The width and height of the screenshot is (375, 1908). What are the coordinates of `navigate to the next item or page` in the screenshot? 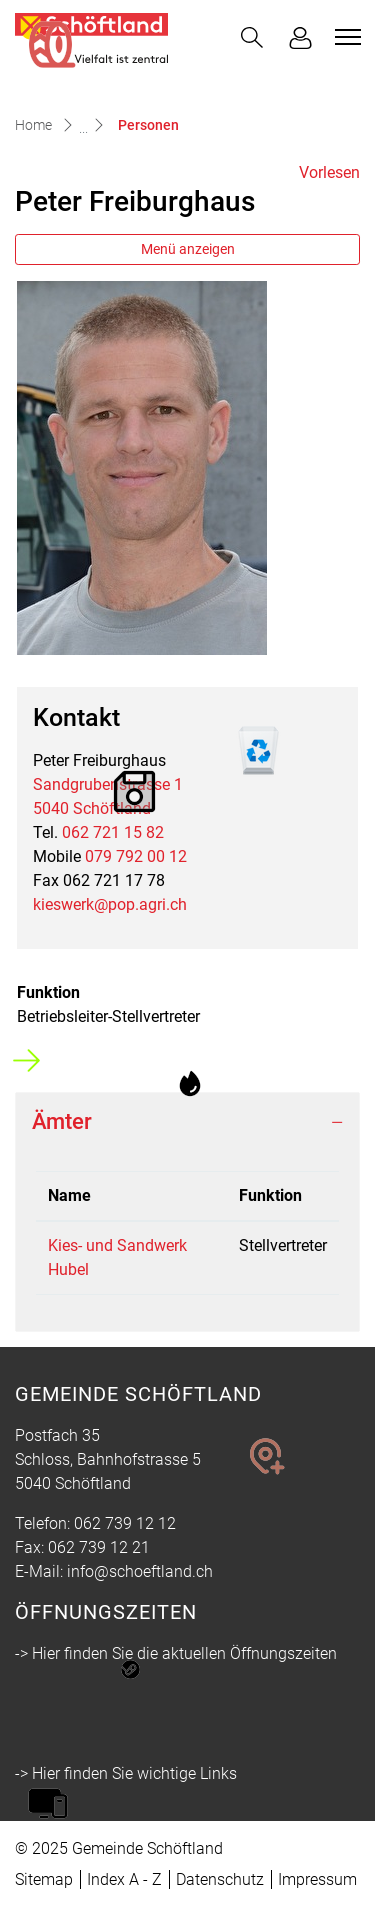 It's located at (26, 1060).